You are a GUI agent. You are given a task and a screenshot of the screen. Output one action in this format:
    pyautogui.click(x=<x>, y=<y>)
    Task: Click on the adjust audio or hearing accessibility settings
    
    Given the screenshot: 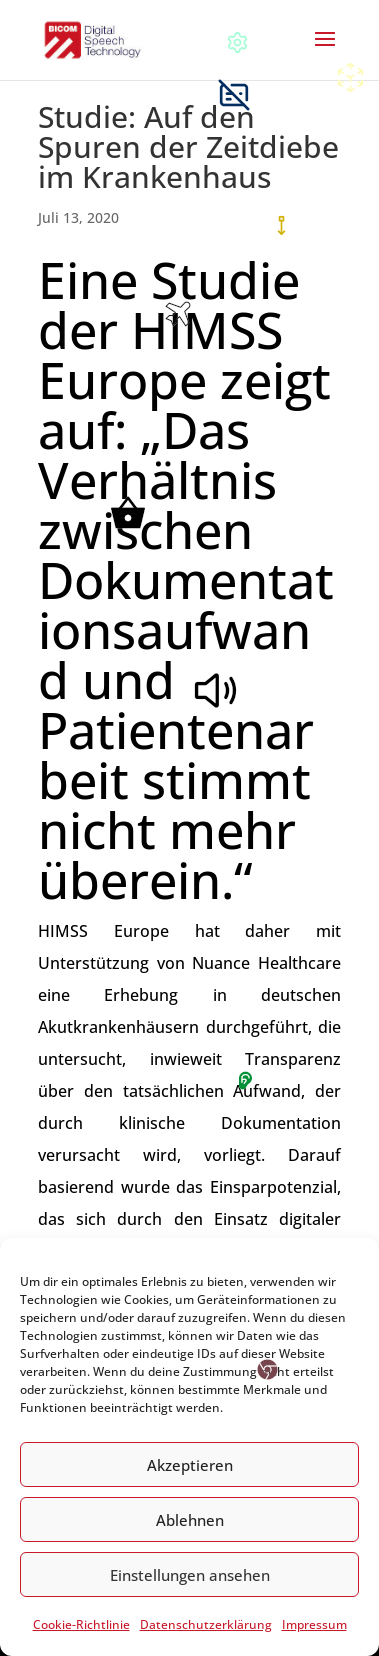 What is the action you would take?
    pyautogui.click(x=245, y=1080)
    